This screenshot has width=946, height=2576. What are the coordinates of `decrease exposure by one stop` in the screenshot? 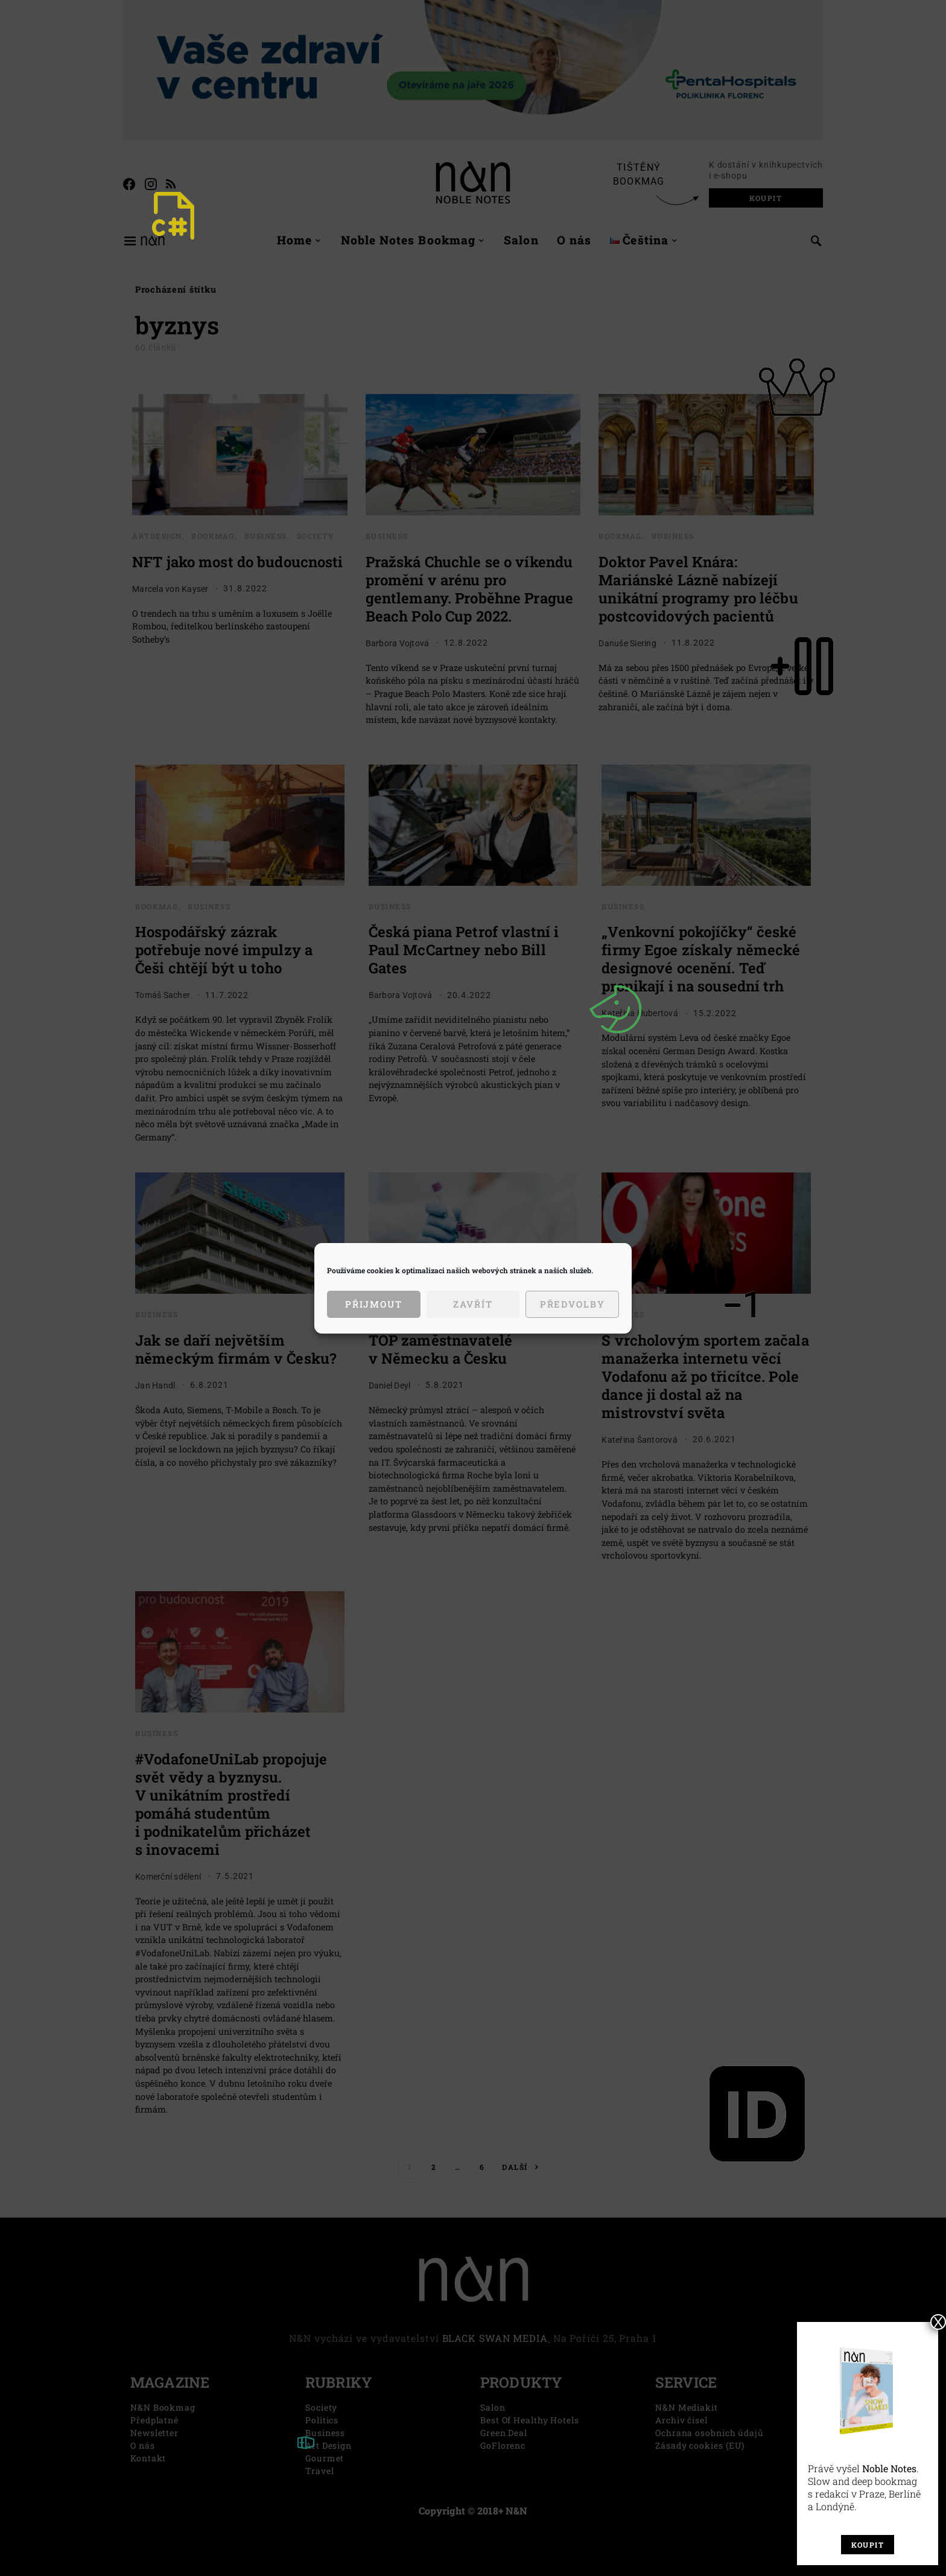 It's located at (741, 1305).